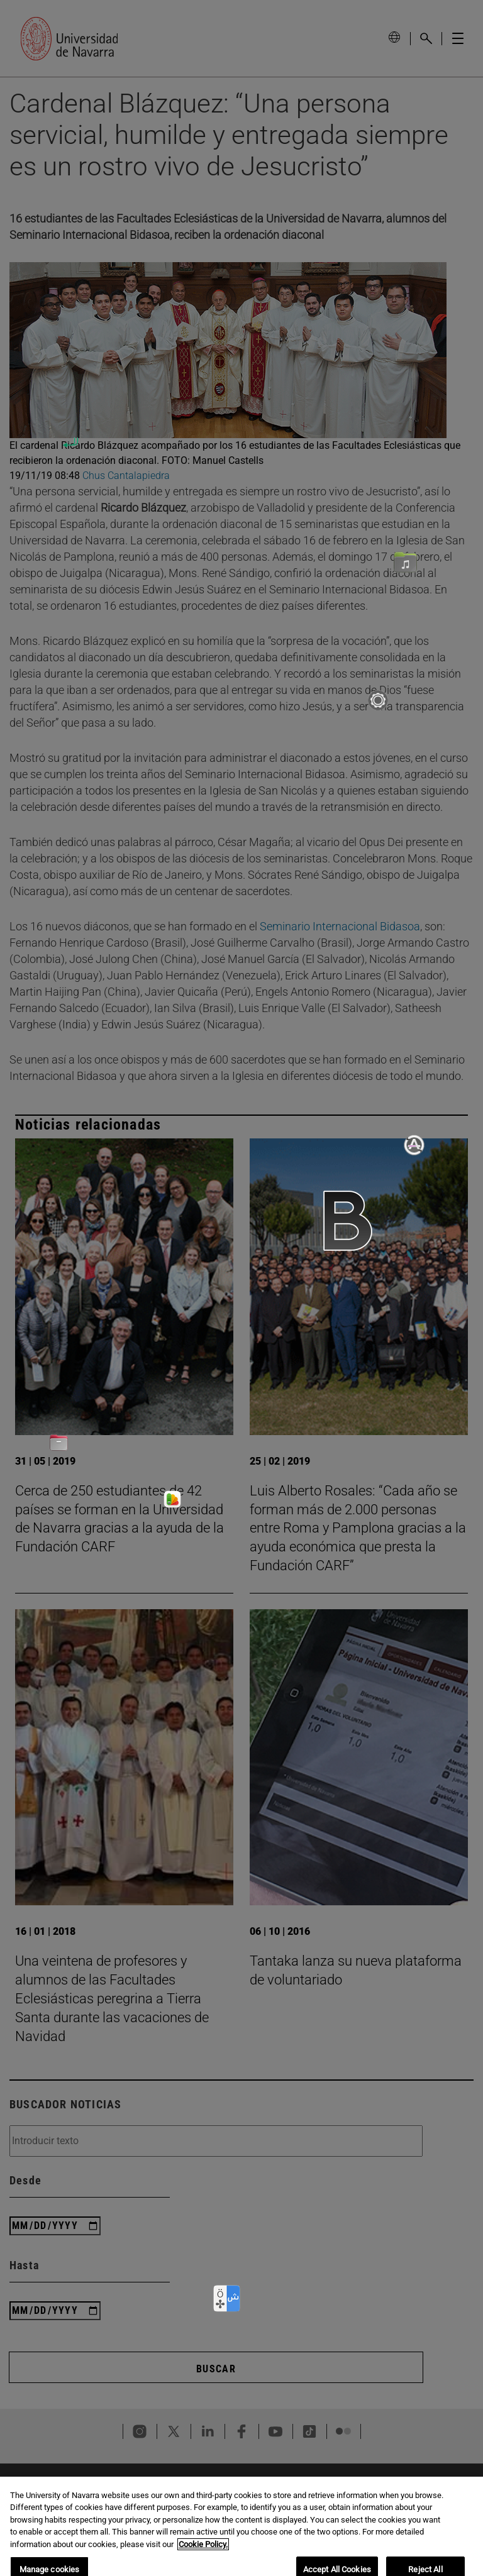 This screenshot has height=2576, width=483. What do you see at coordinates (70, 441) in the screenshot?
I see `reply to all recipients of an email` at bounding box center [70, 441].